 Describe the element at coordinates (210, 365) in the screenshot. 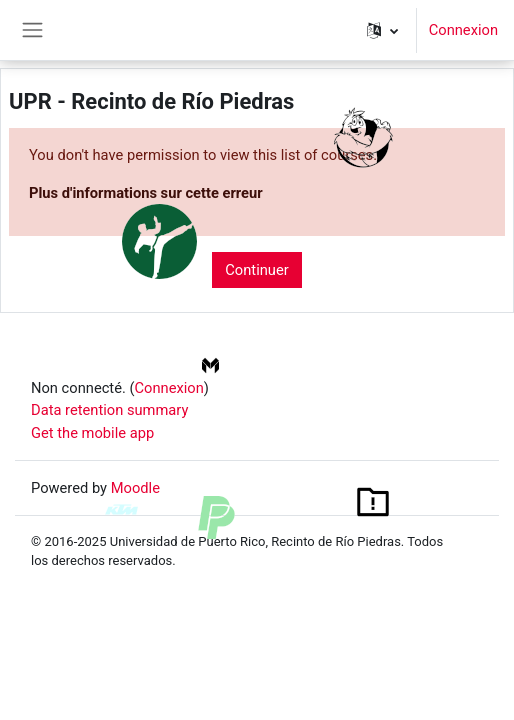

I see `open the Monzo banking app` at that location.